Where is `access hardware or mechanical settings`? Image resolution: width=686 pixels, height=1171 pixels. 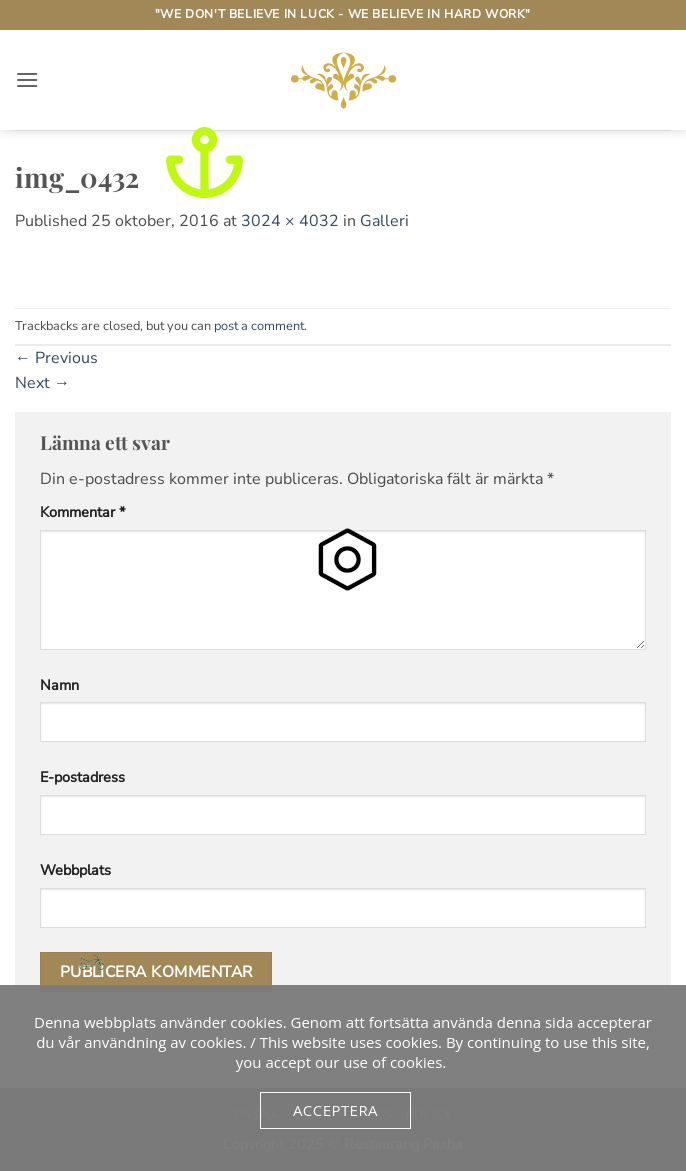
access hardware or mechanical settings is located at coordinates (347, 559).